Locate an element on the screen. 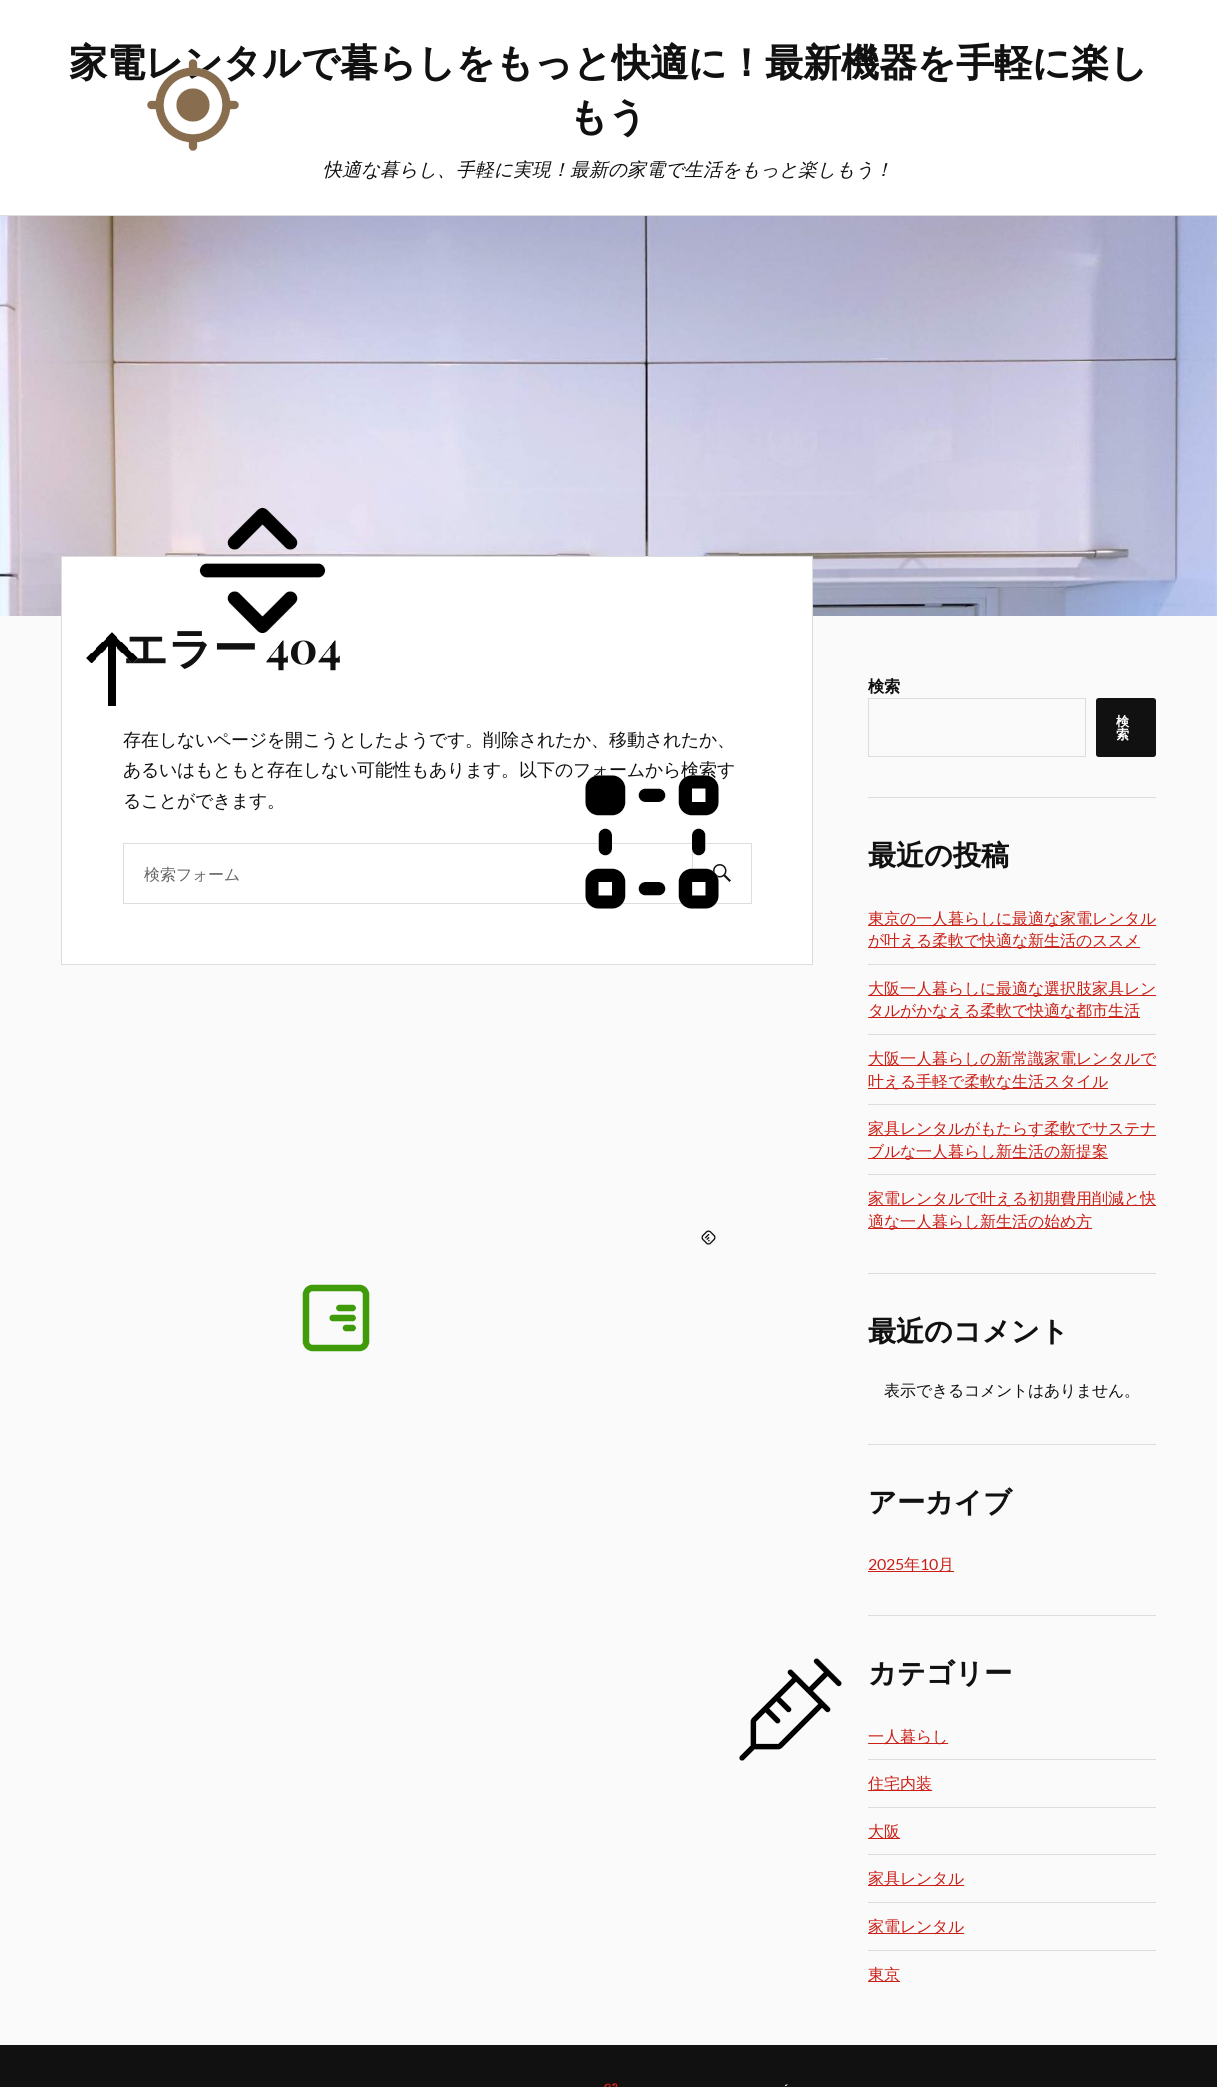 This screenshot has width=1217, height=2087. indicates north direction on a map or compass is located at coordinates (112, 669).